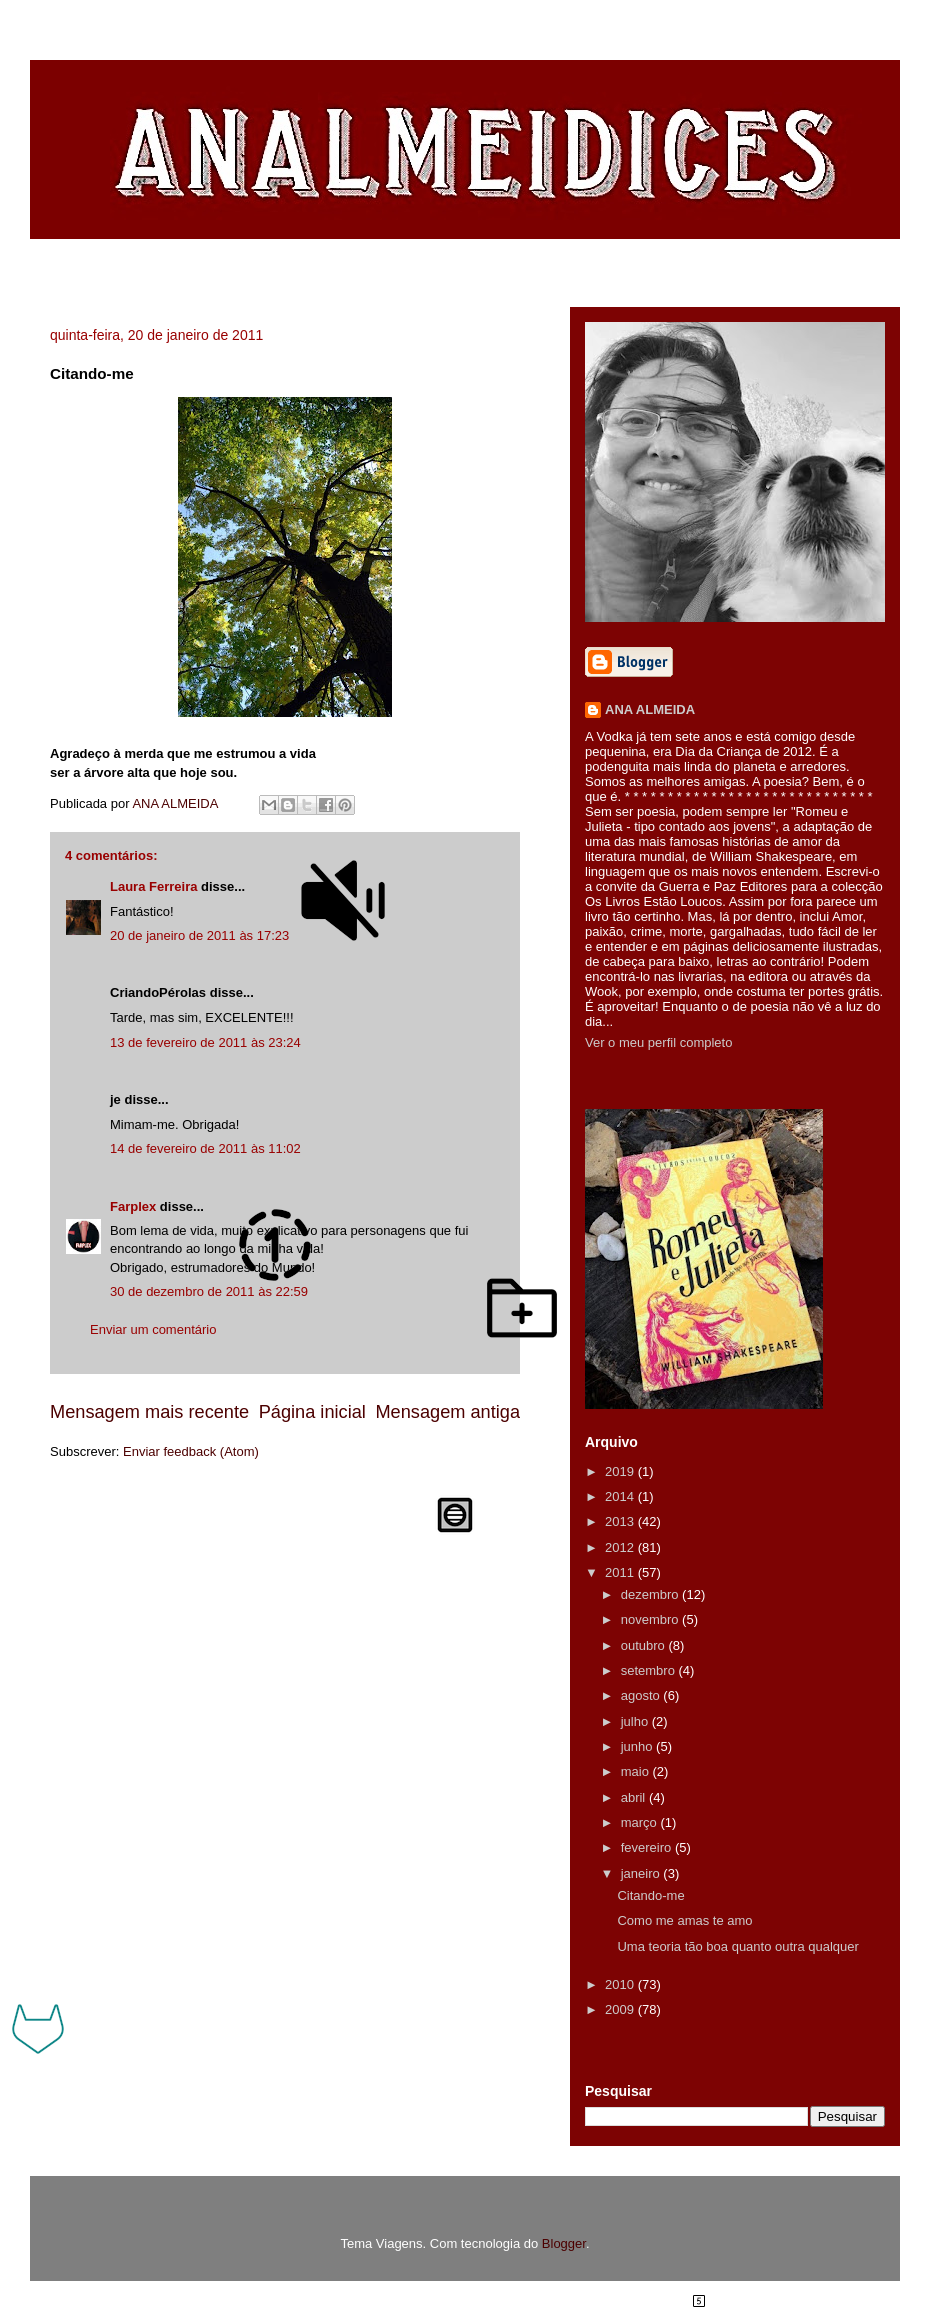  What do you see at coordinates (455, 1515) in the screenshot?
I see `access heating, ventilation, and air conditioning controls` at bounding box center [455, 1515].